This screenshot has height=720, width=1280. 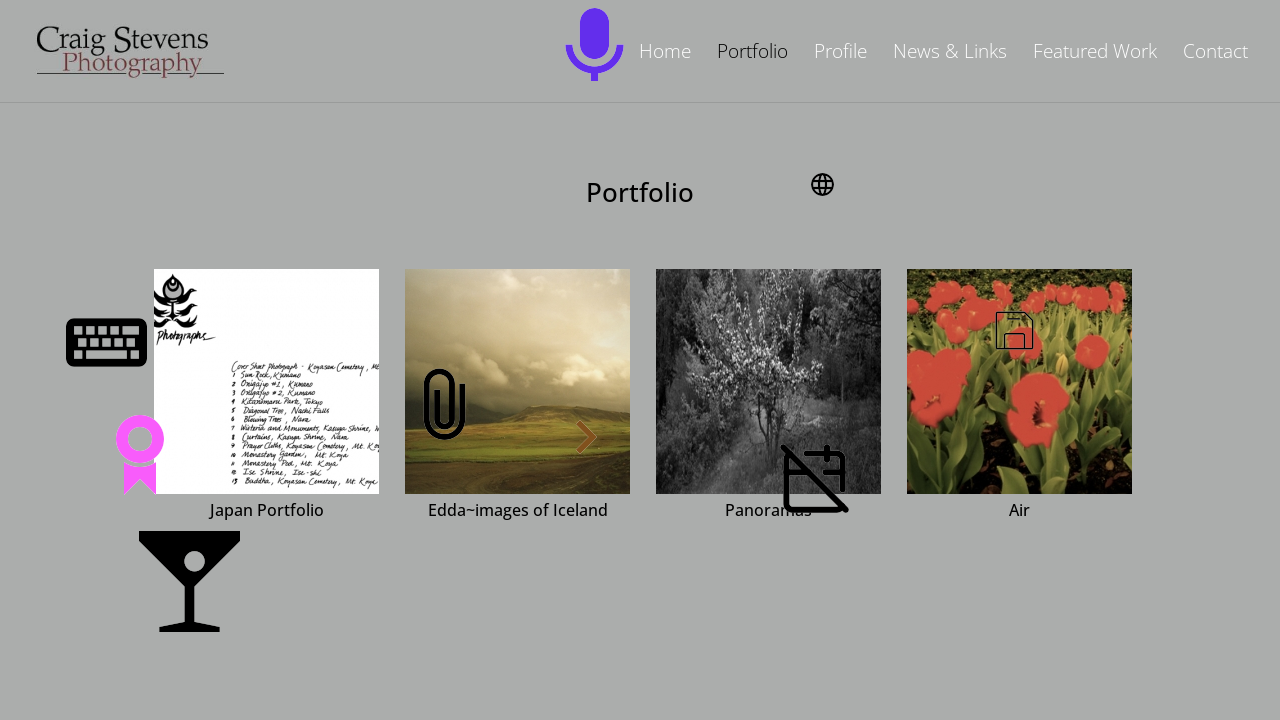 I want to click on navigate to the next item or screen, so click(x=586, y=437).